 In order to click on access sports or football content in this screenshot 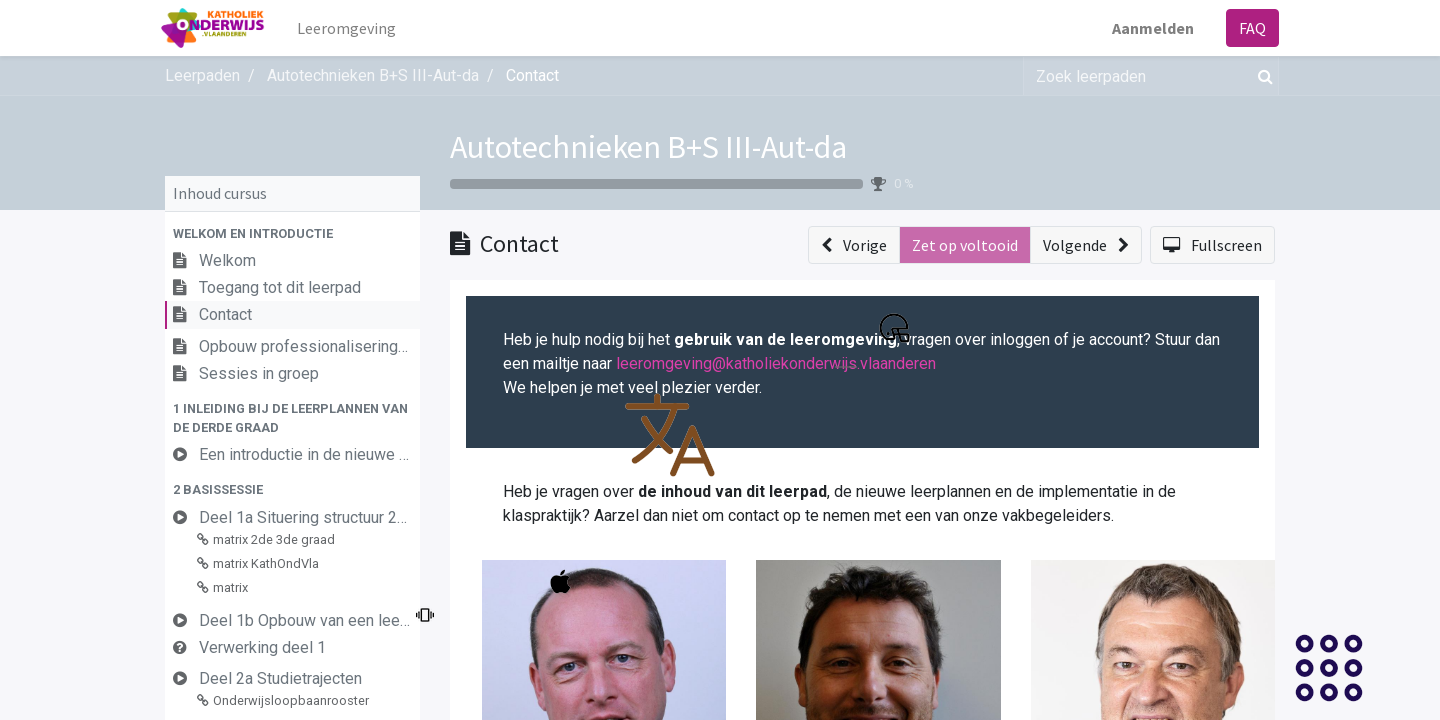, I will do `click(894, 328)`.